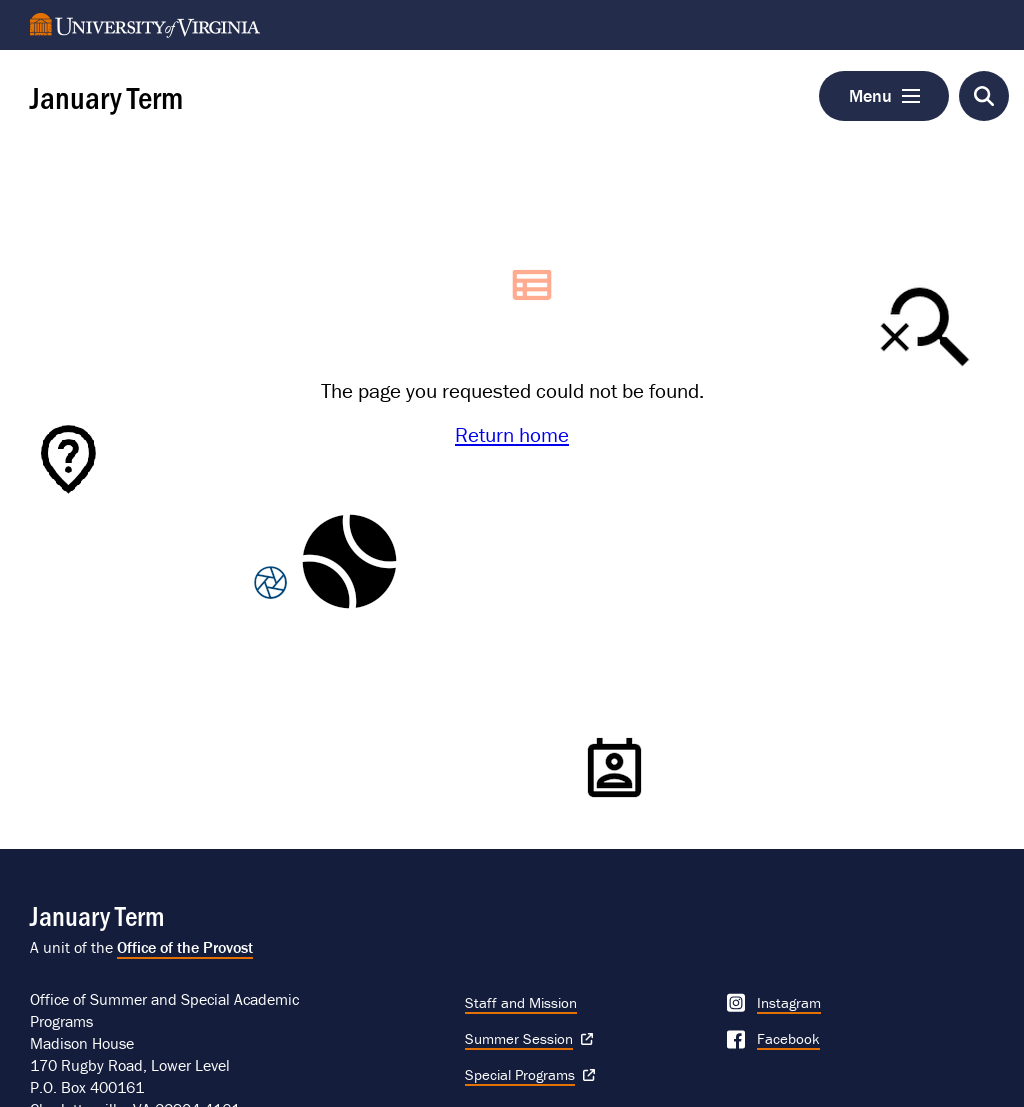 The height and width of the screenshot is (1107, 1024). What do you see at coordinates (614, 770) in the screenshot?
I see `view contact calendar or schedule` at bounding box center [614, 770].